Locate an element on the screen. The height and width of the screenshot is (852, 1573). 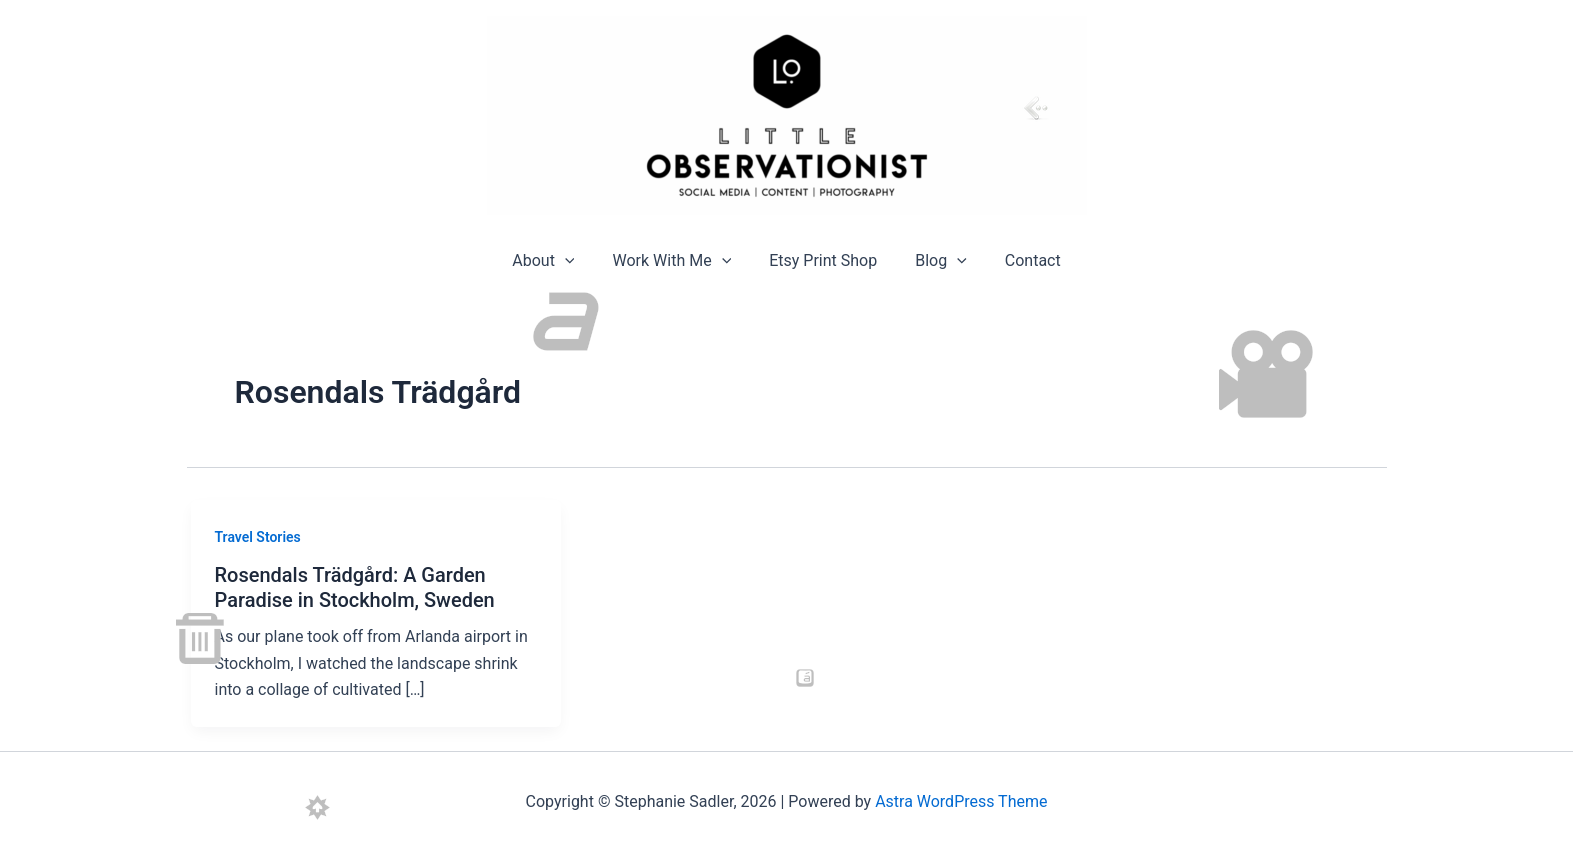
delete selected item is located at coordinates (201, 638).